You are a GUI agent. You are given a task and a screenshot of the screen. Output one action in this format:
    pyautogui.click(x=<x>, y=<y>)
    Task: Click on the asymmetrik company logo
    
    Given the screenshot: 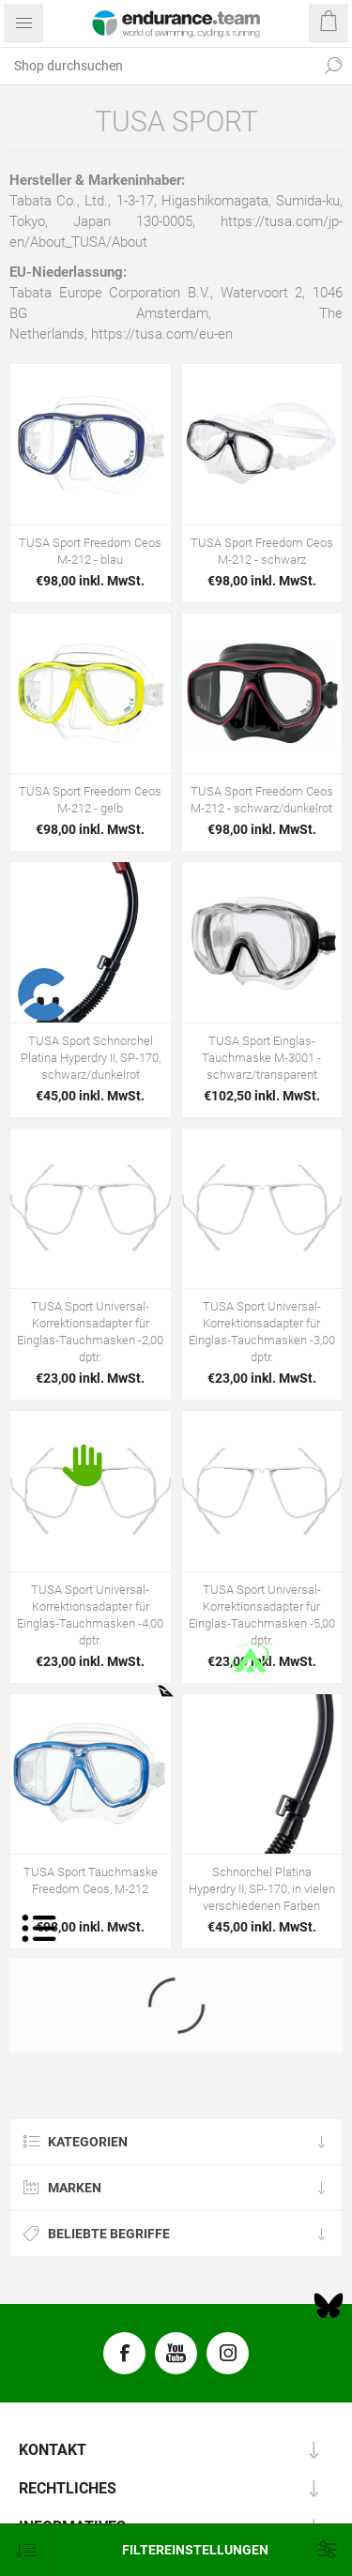 What is the action you would take?
    pyautogui.click(x=249, y=1658)
    